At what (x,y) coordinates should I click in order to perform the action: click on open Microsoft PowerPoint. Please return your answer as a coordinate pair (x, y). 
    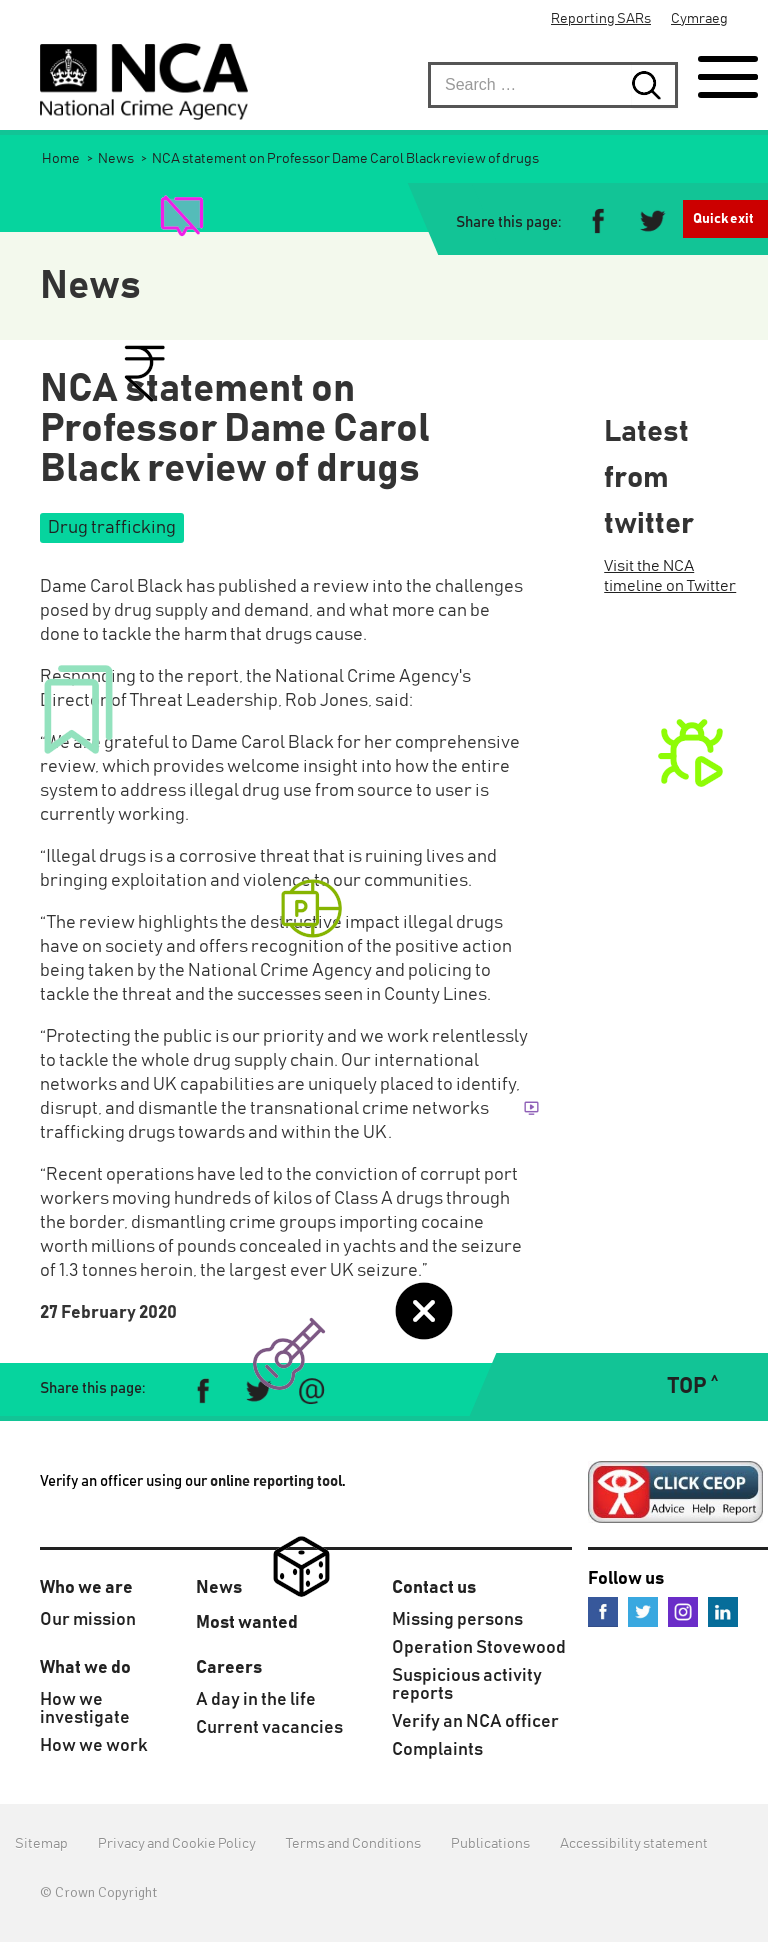
    Looking at the image, I should click on (310, 908).